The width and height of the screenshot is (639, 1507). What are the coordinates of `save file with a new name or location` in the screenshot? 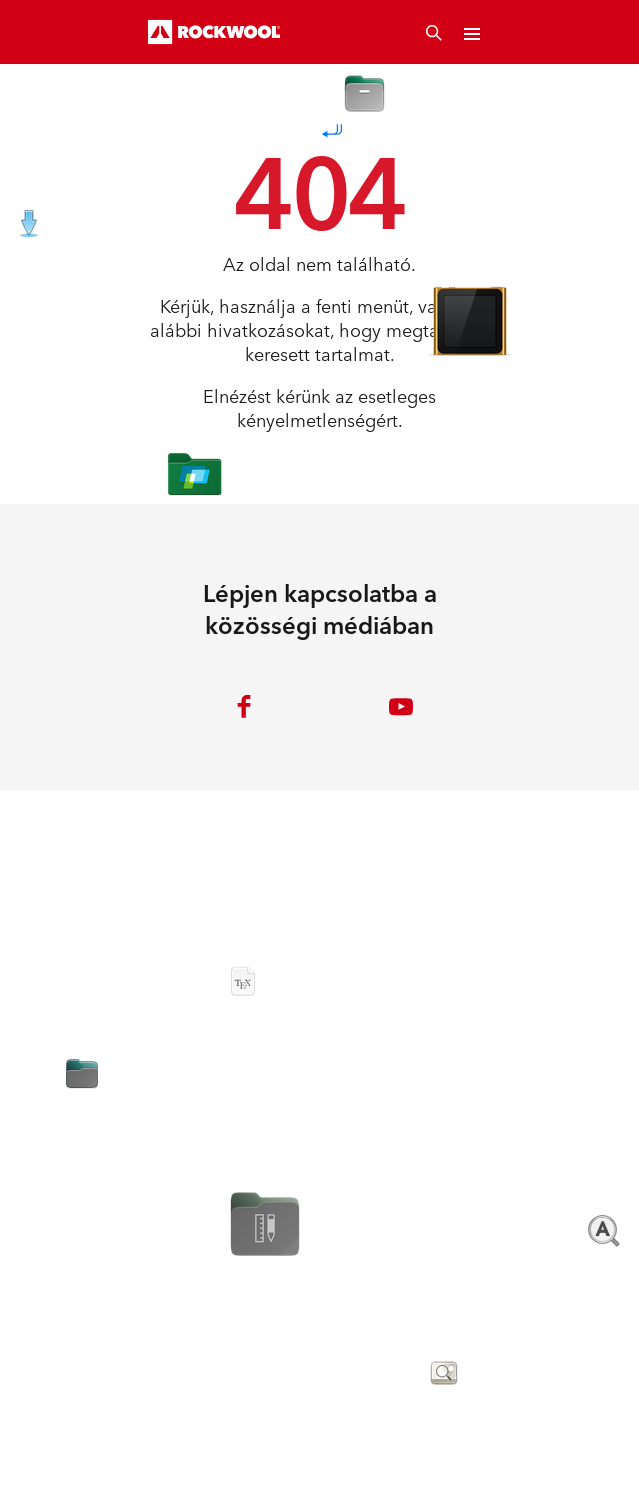 It's located at (29, 224).